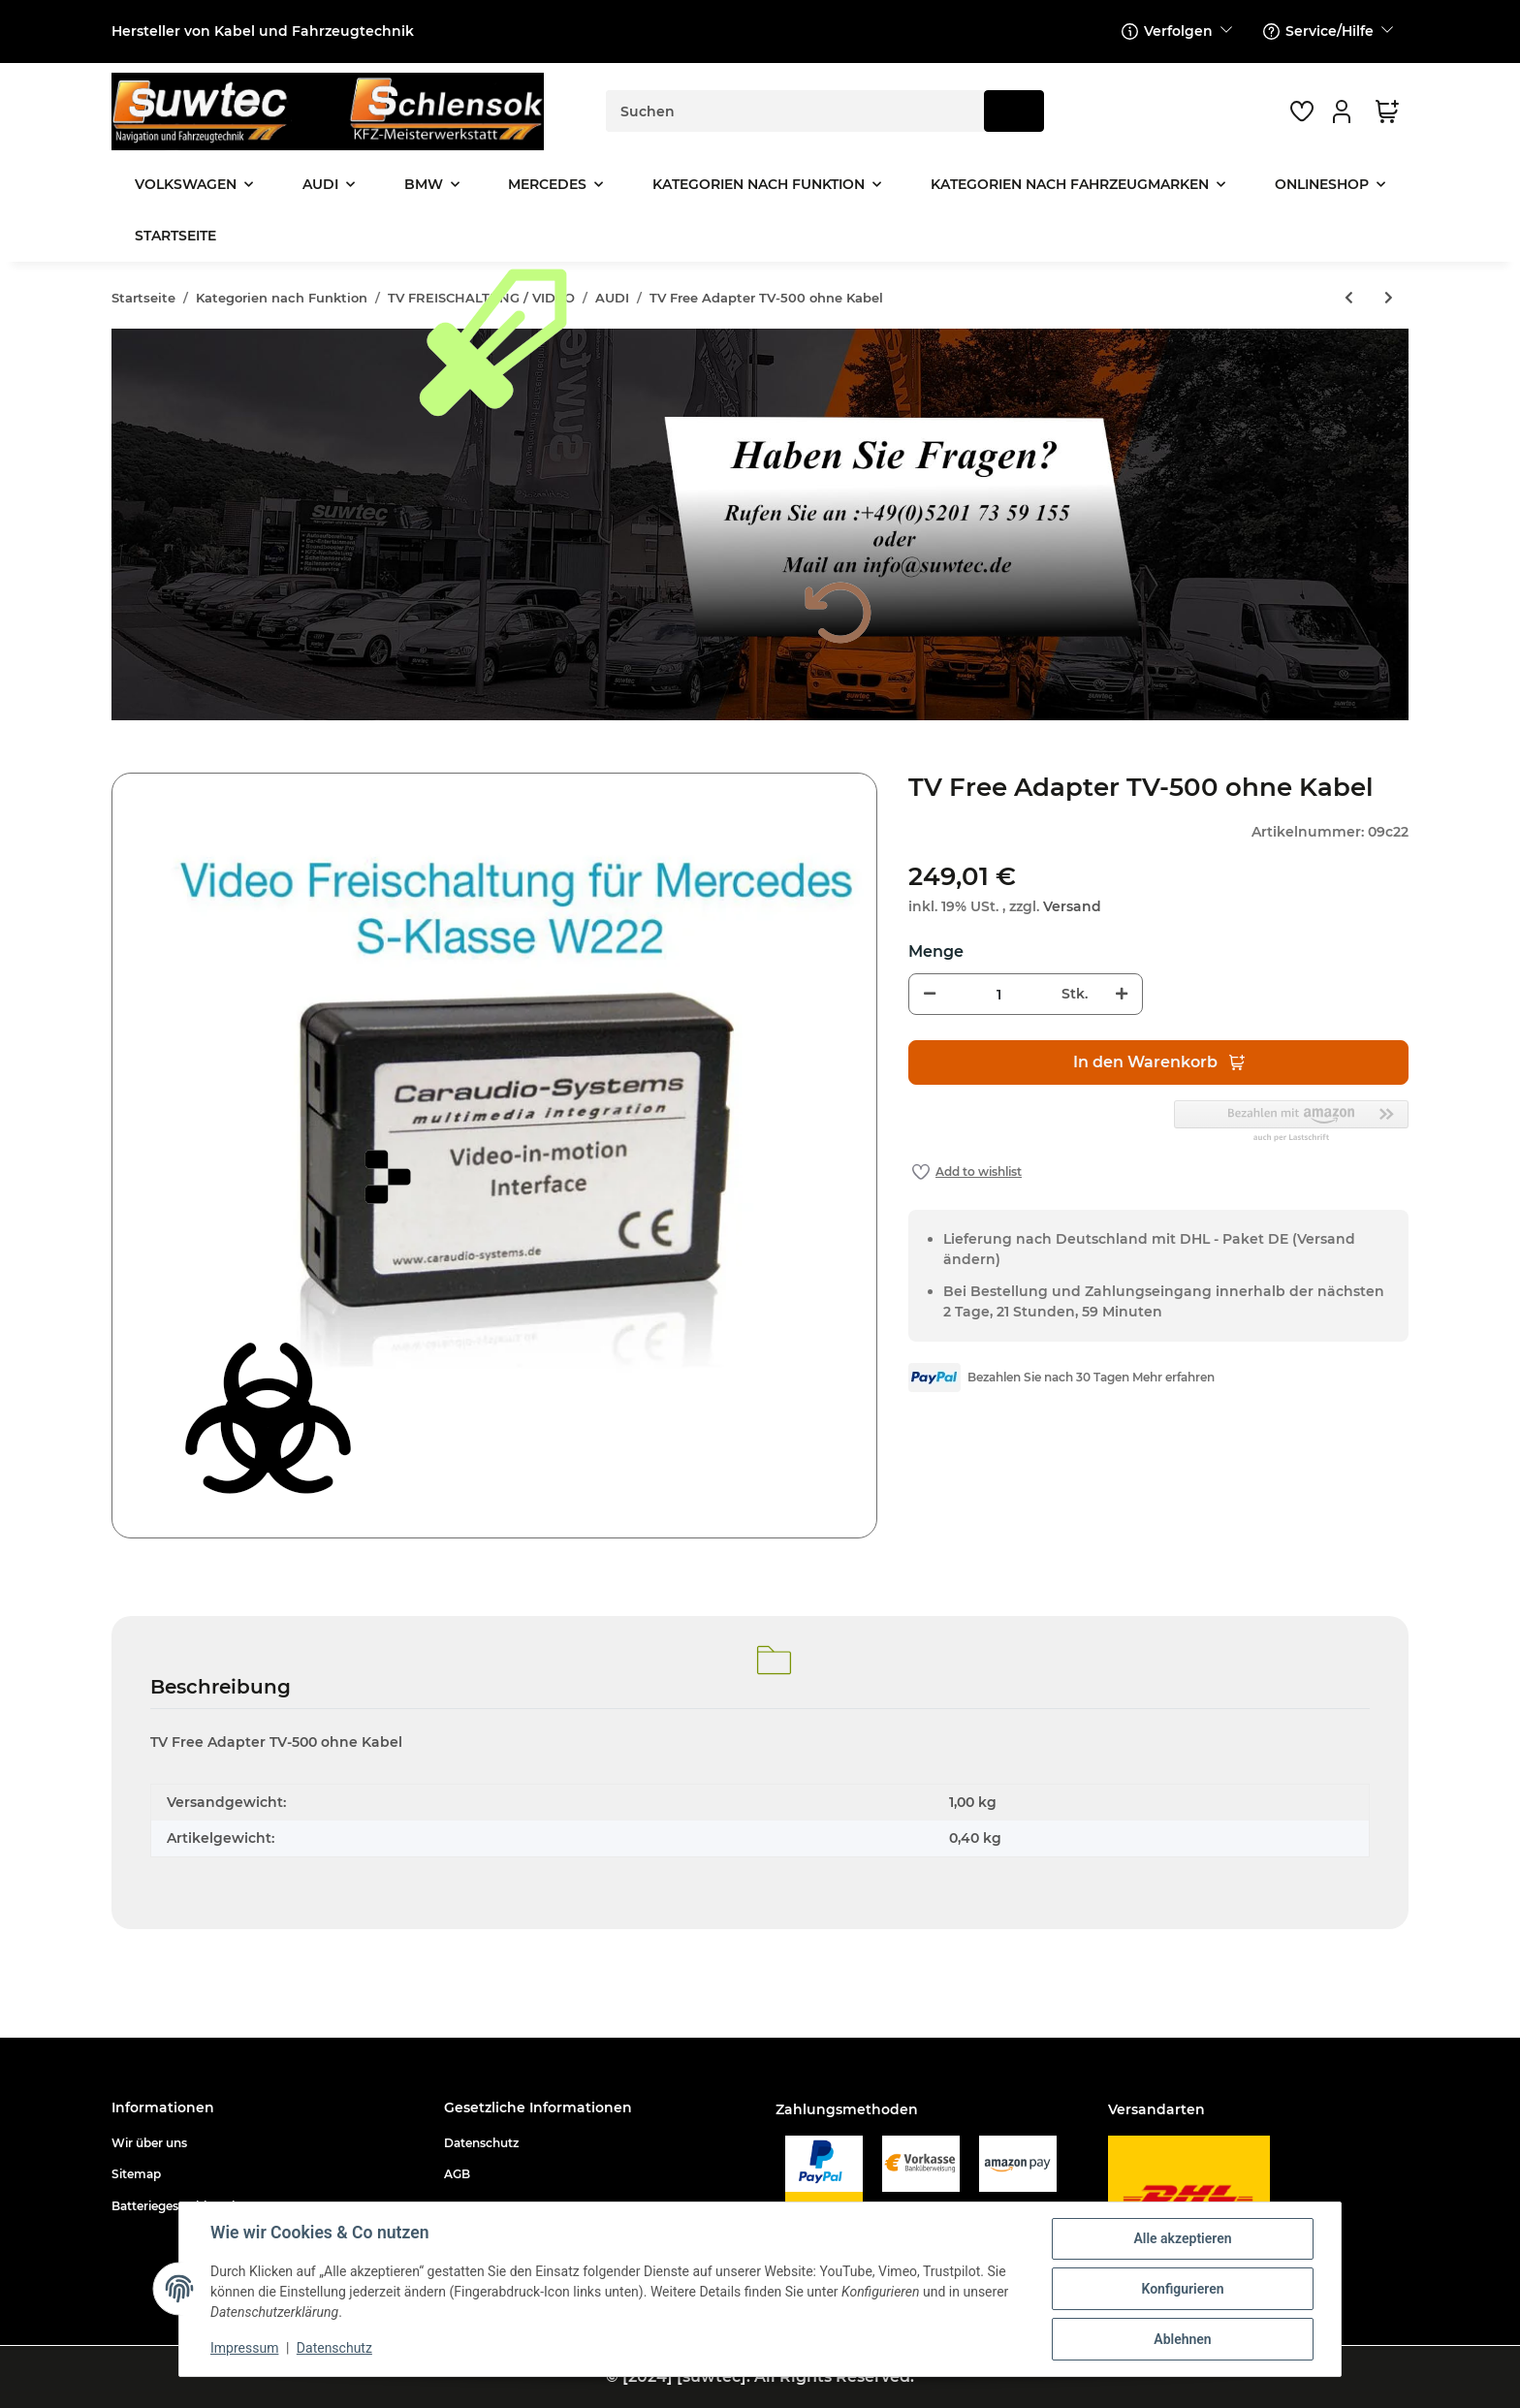 The height and width of the screenshot is (2408, 1520). Describe the element at coordinates (840, 613) in the screenshot. I see `undo the last action` at that location.